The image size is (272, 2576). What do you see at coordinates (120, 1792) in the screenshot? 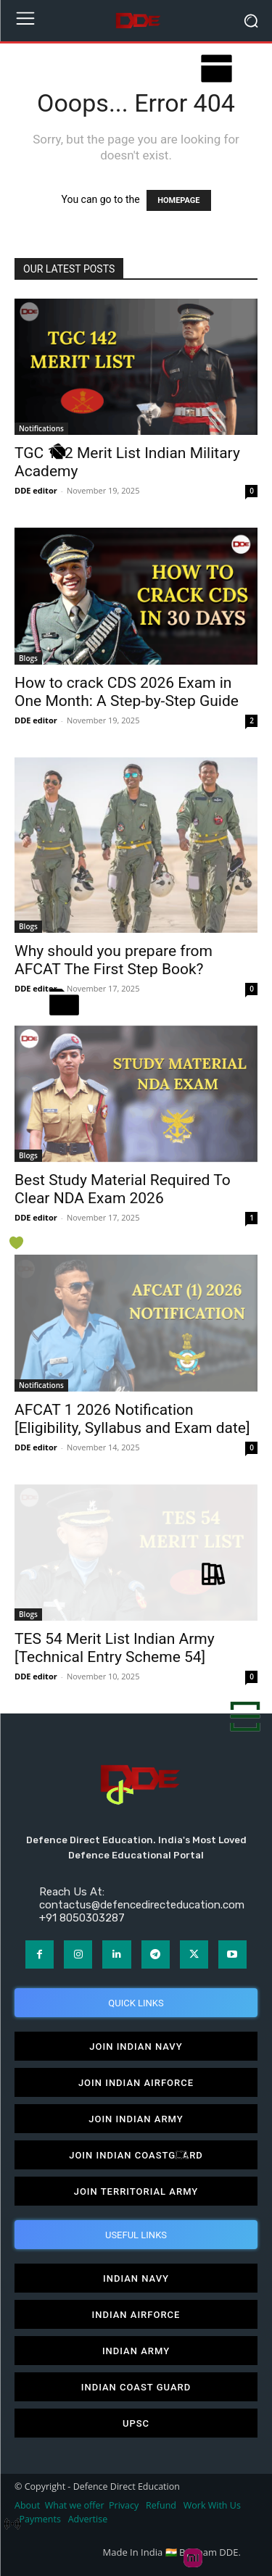
I see `sign in with OpenID authentication` at bounding box center [120, 1792].